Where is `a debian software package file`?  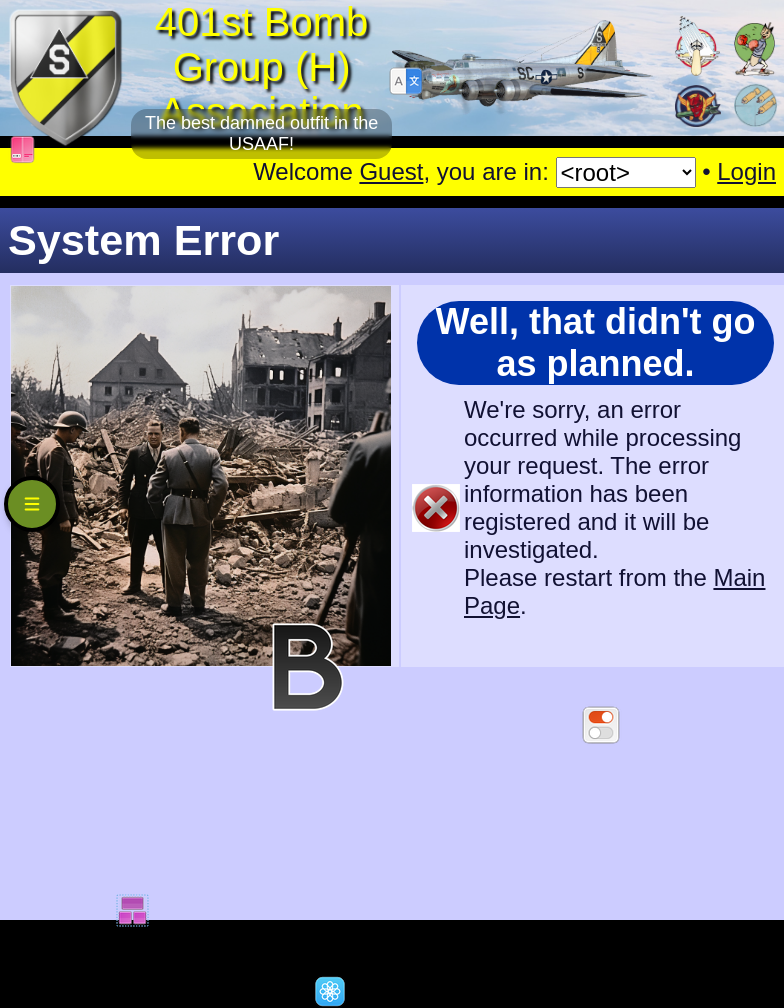
a debian software package file is located at coordinates (22, 149).